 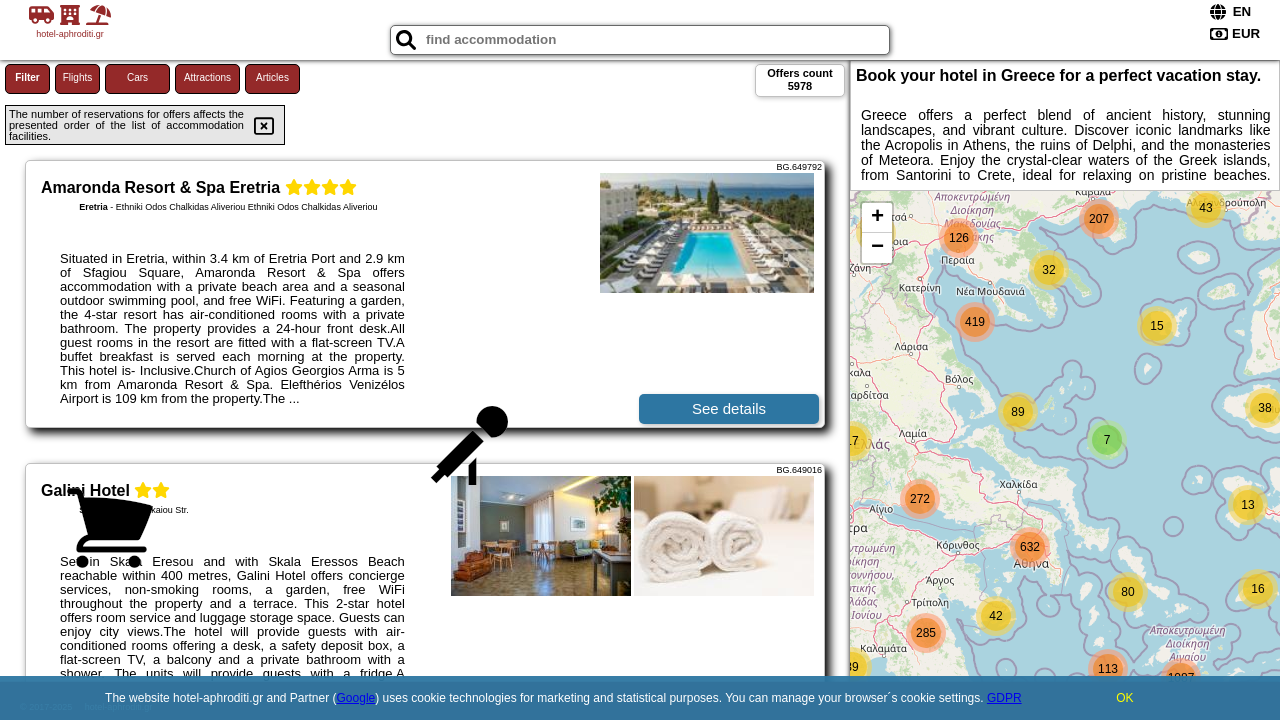 I want to click on access artist or musician profile, so click(x=468, y=445).